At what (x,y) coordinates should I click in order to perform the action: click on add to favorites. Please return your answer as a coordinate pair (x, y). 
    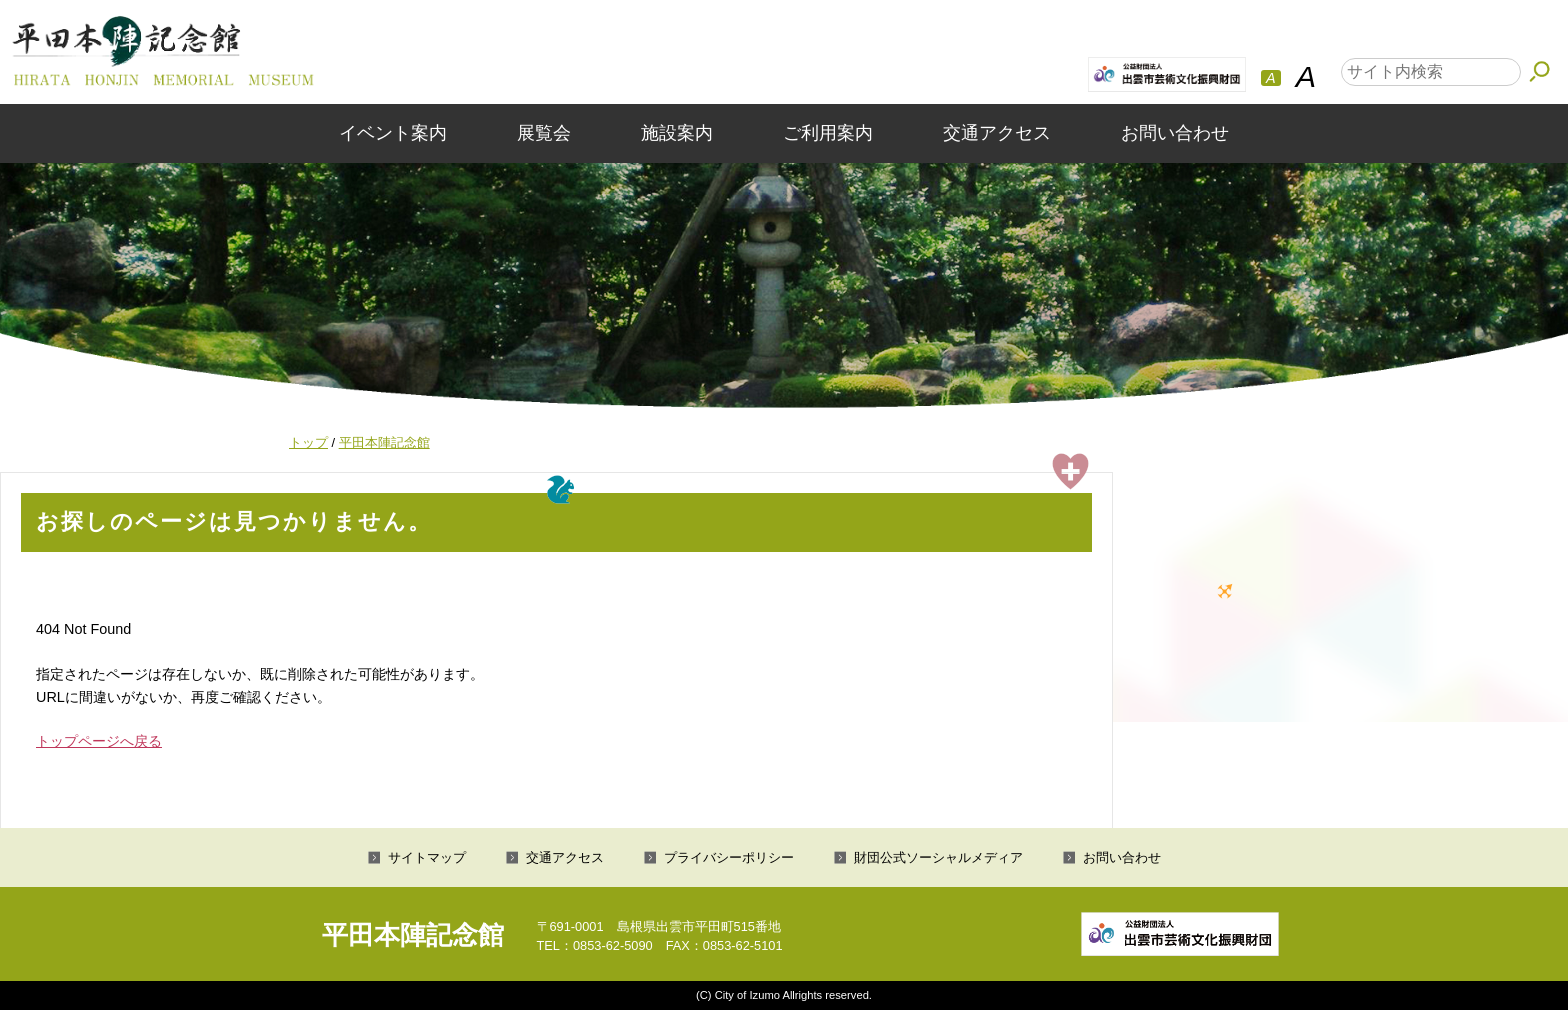
    Looking at the image, I should click on (1070, 471).